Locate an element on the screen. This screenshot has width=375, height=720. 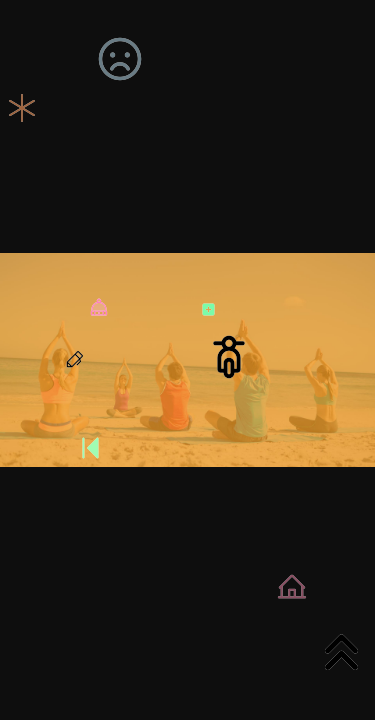
navigate to home screen is located at coordinates (292, 587).